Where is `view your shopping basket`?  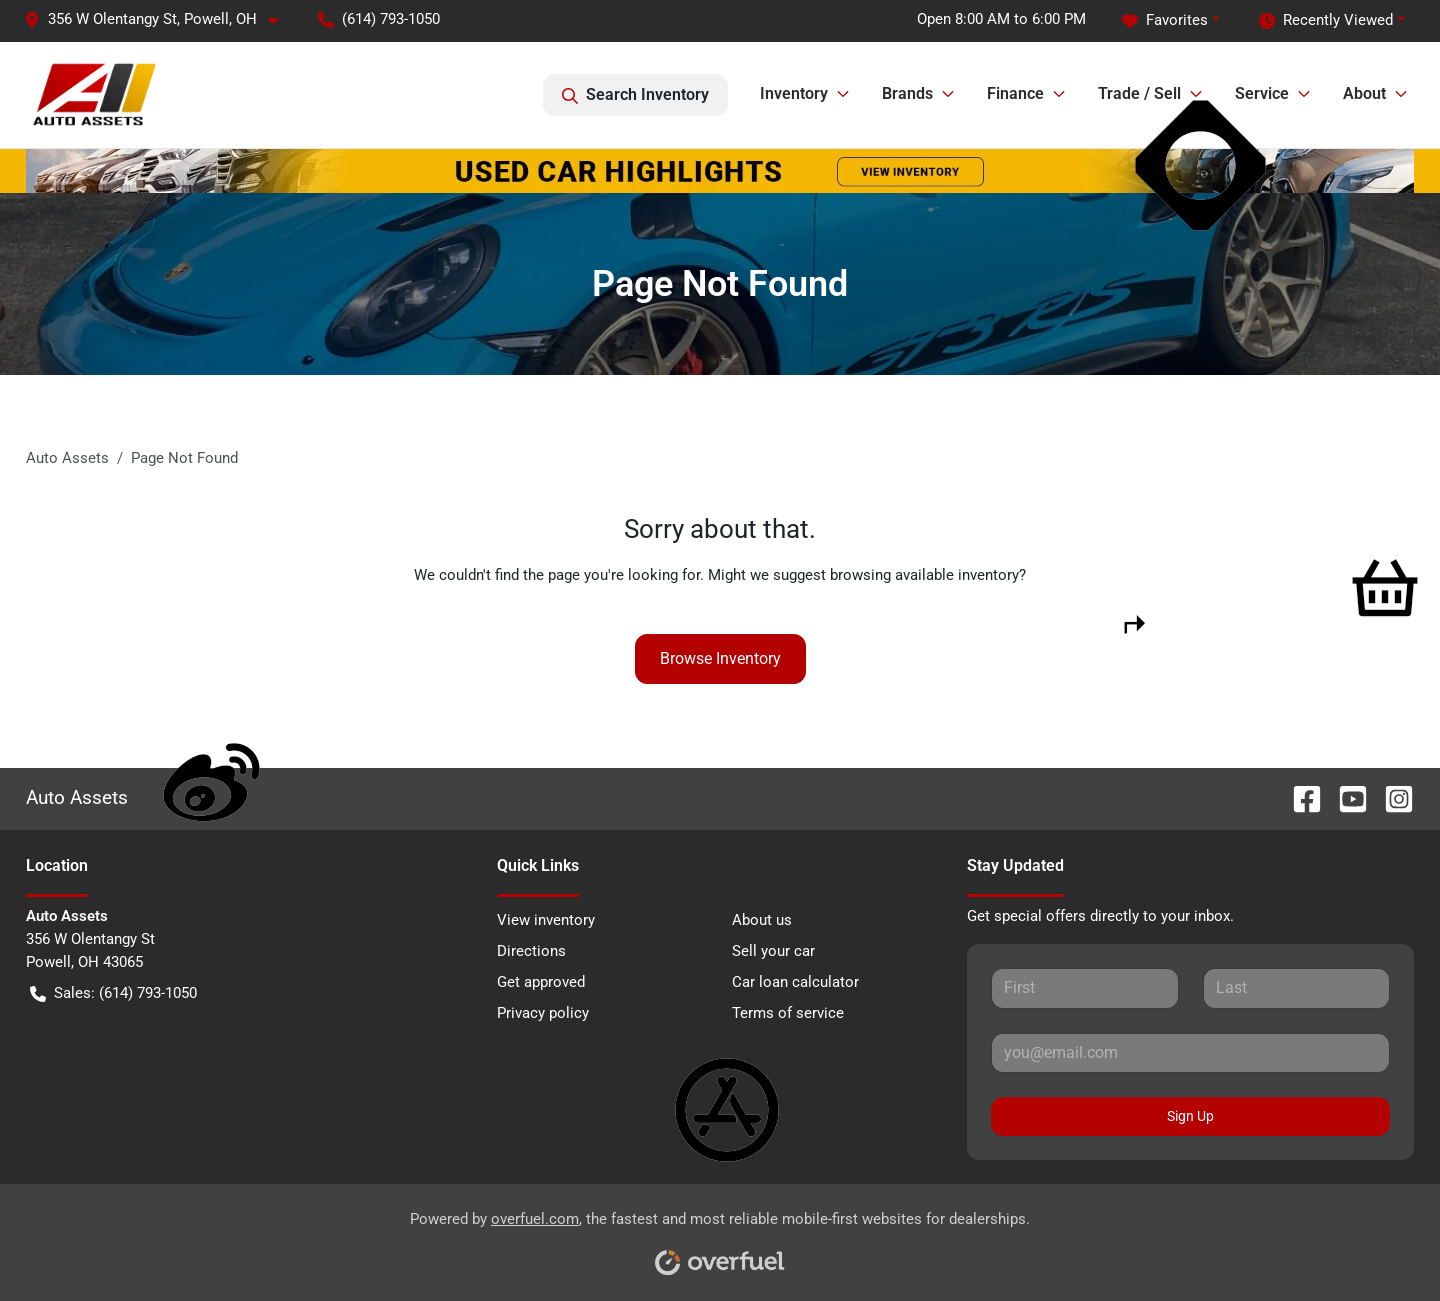
view your shopping basket is located at coordinates (1385, 587).